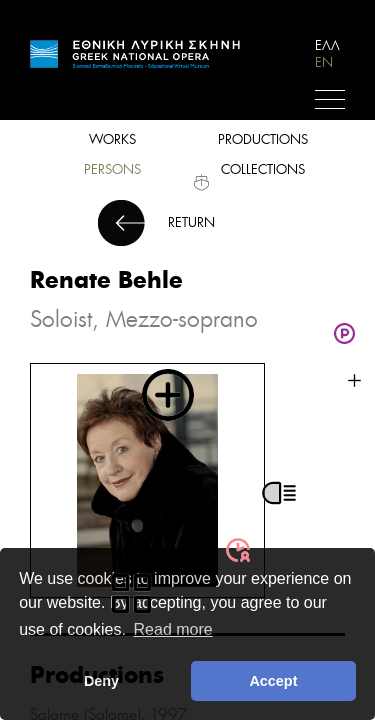  What do you see at coordinates (168, 395) in the screenshot?
I see `add a new item` at bounding box center [168, 395].